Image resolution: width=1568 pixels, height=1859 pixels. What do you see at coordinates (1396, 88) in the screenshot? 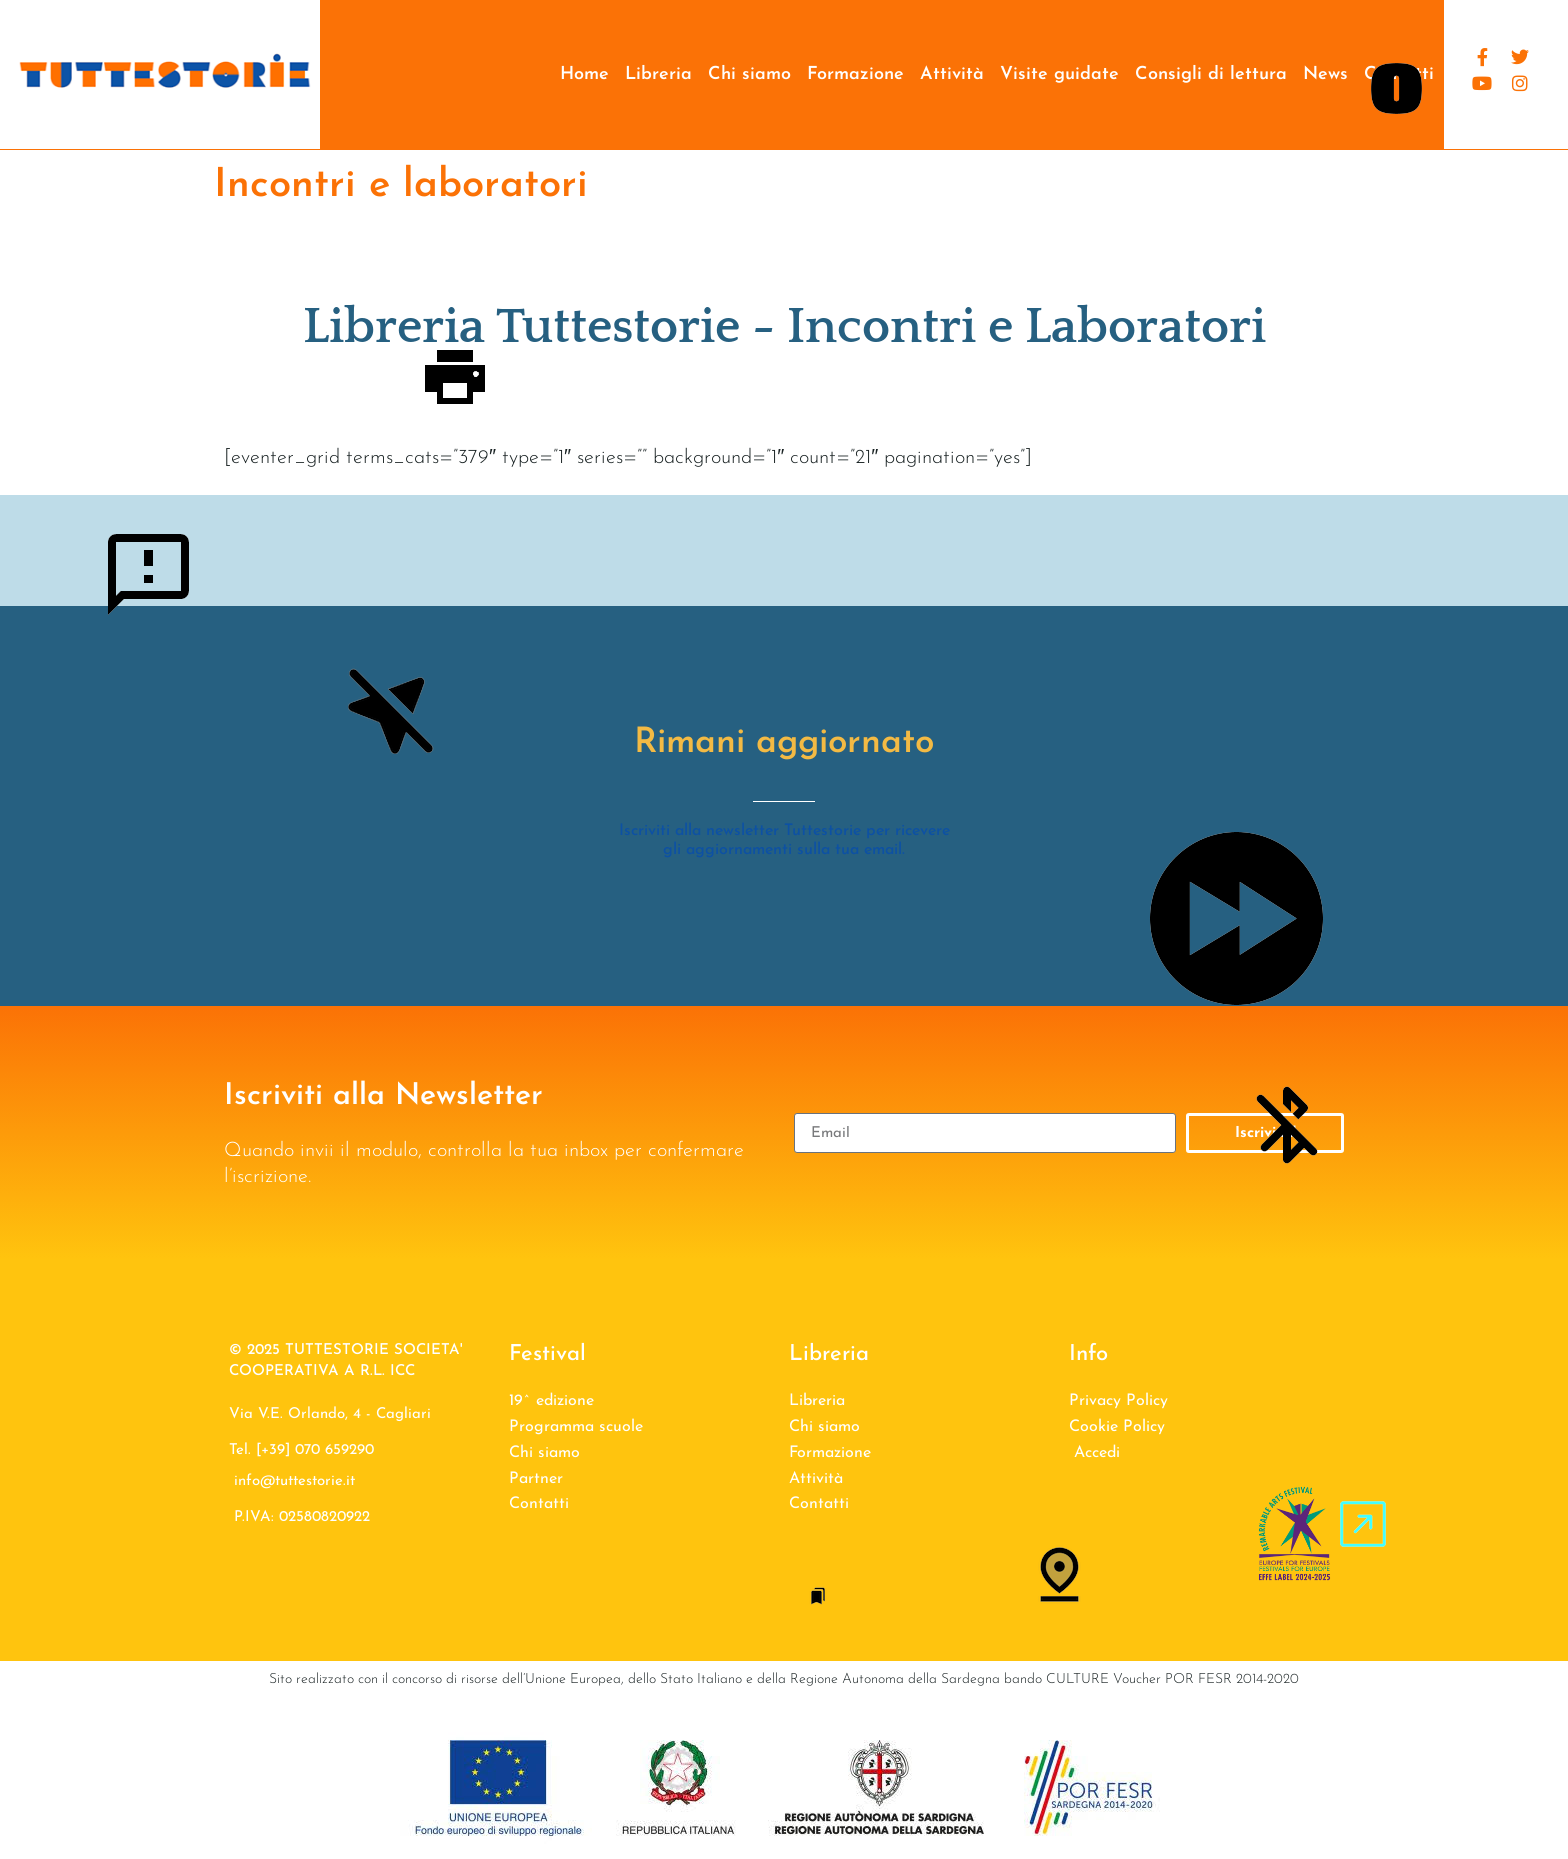
I see `view more information` at bounding box center [1396, 88].